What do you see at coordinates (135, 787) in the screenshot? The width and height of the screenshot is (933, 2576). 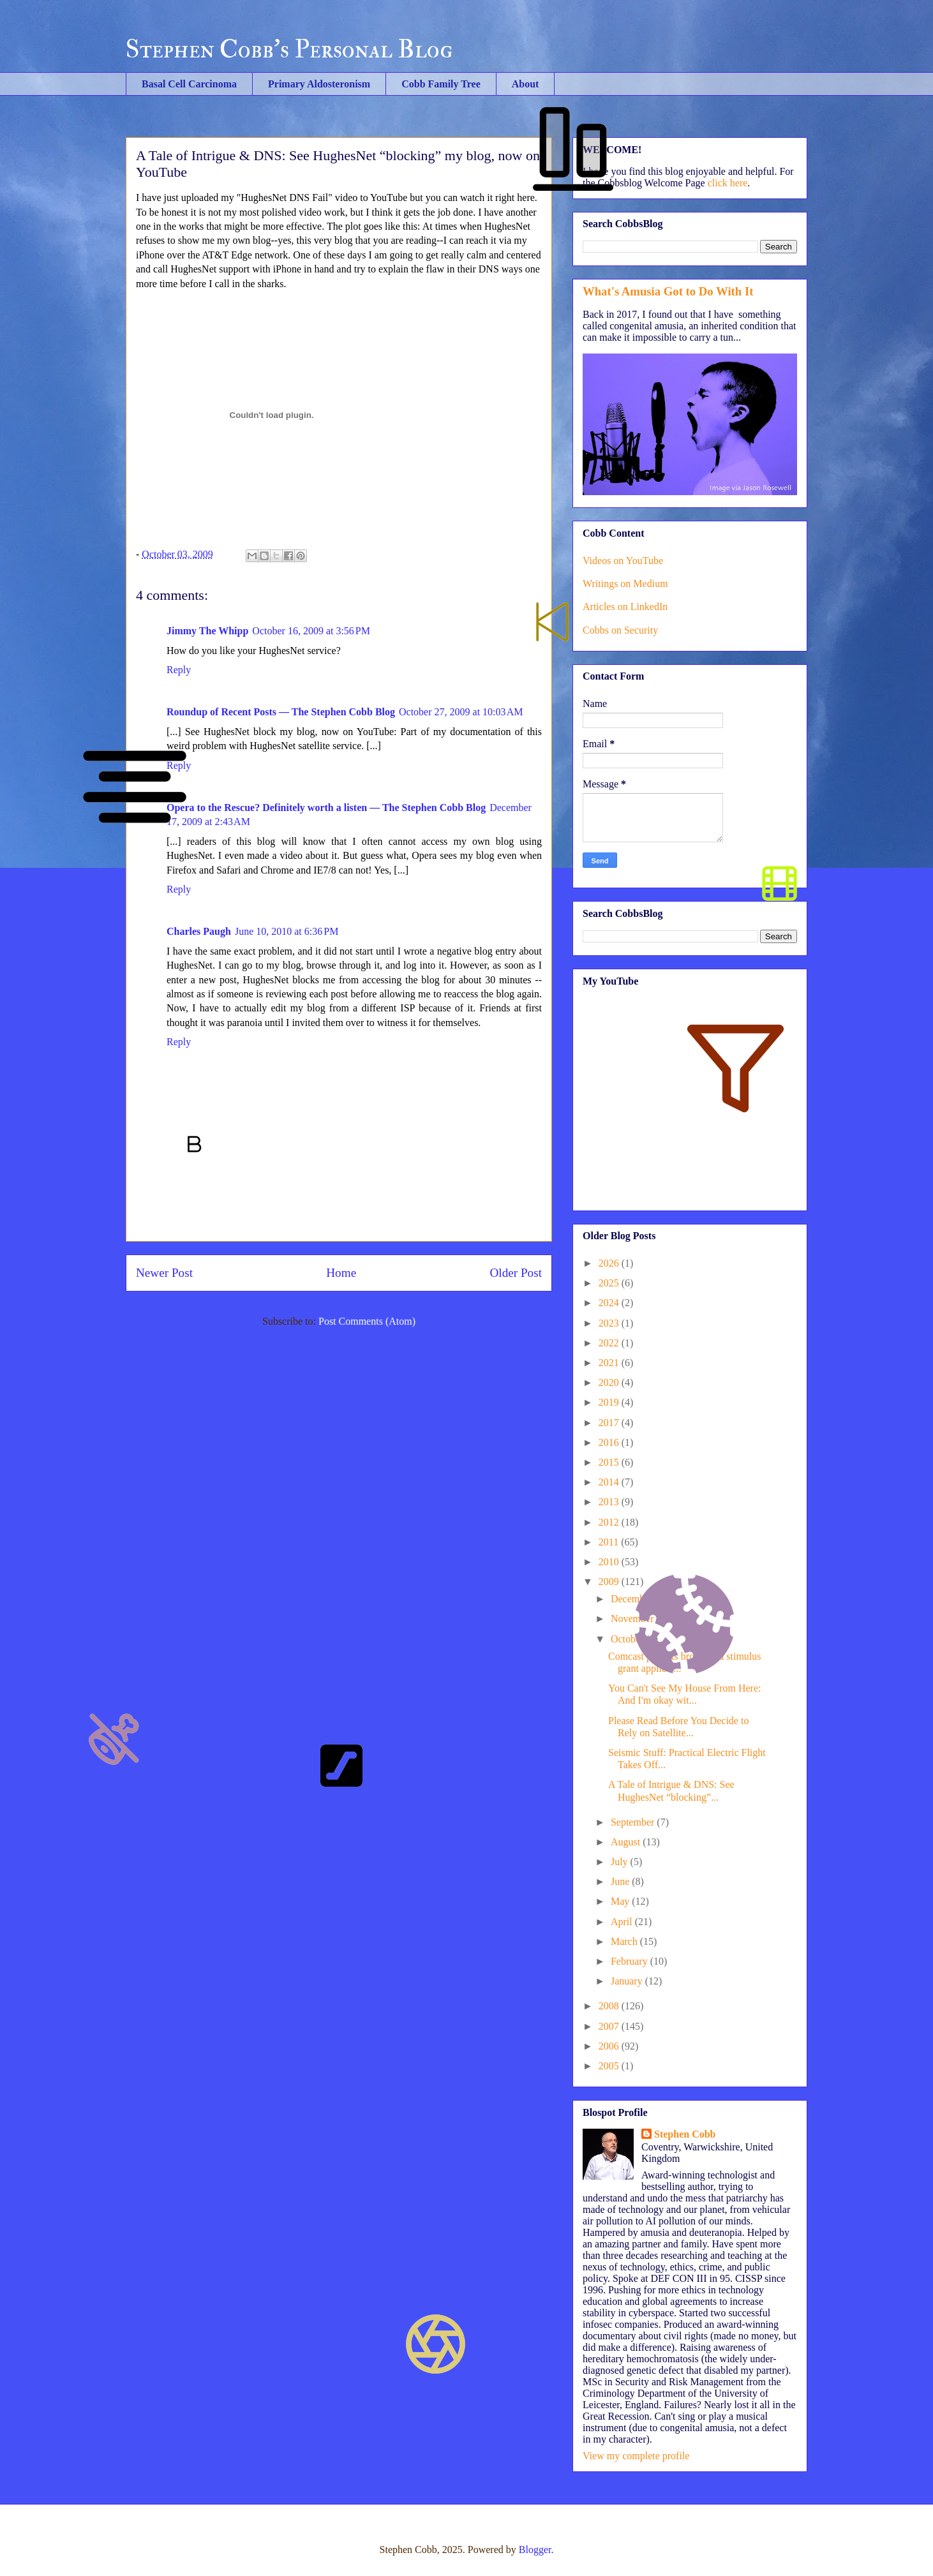 I see `center-align text or content` at bounding box center [135, 787].